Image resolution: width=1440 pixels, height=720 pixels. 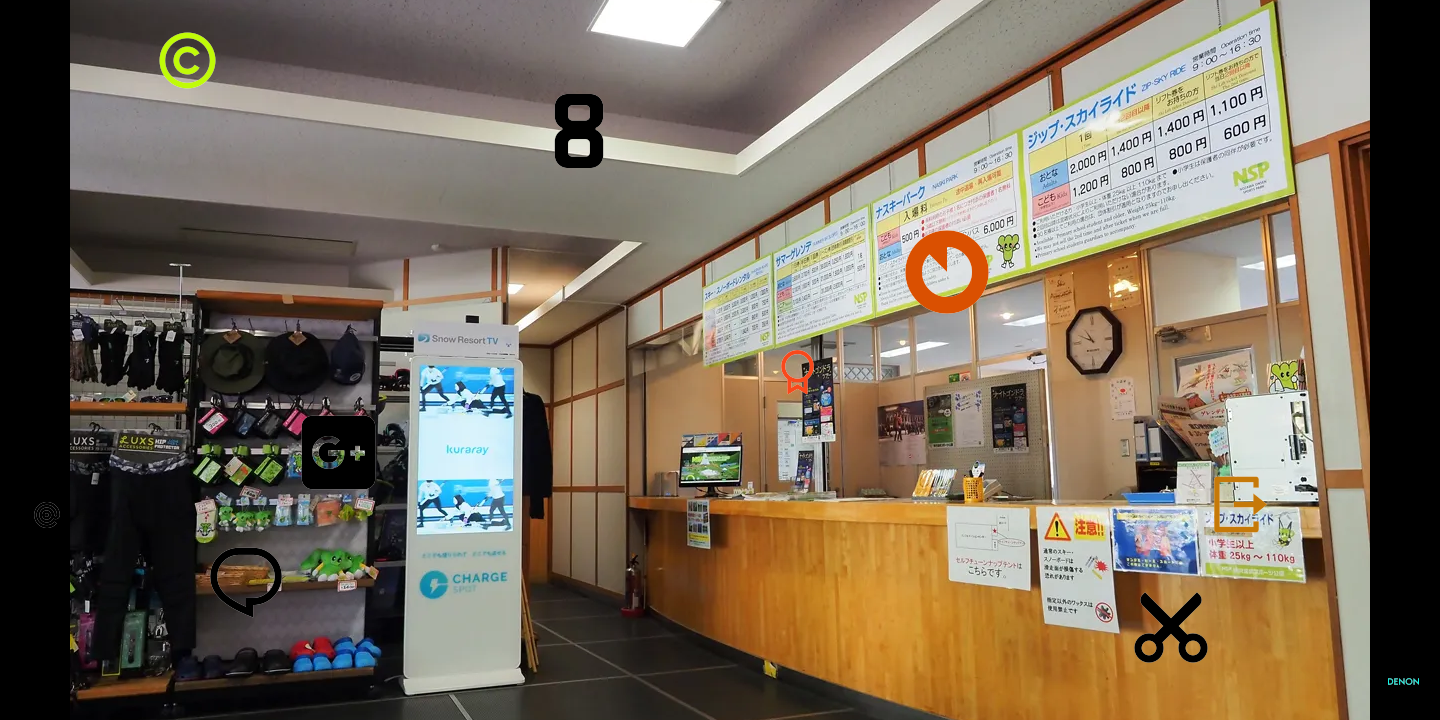 What do you see at coordinates (797, 372) in the screenshot?
I see `view achievements or awards` at bounding box center [797, 372].